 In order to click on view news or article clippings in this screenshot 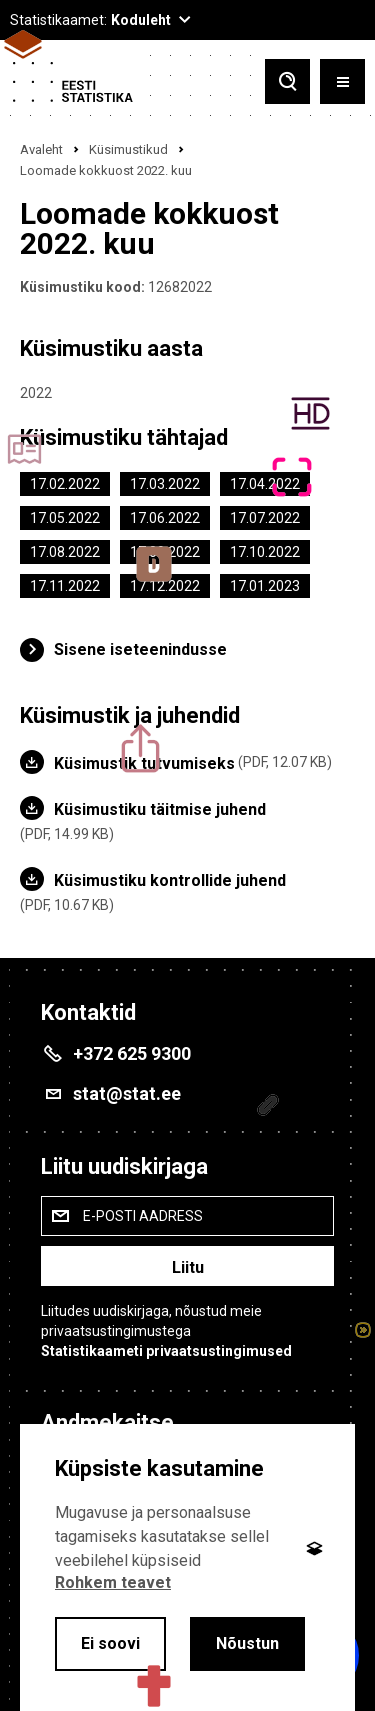, I will do `click(24, 448)`.